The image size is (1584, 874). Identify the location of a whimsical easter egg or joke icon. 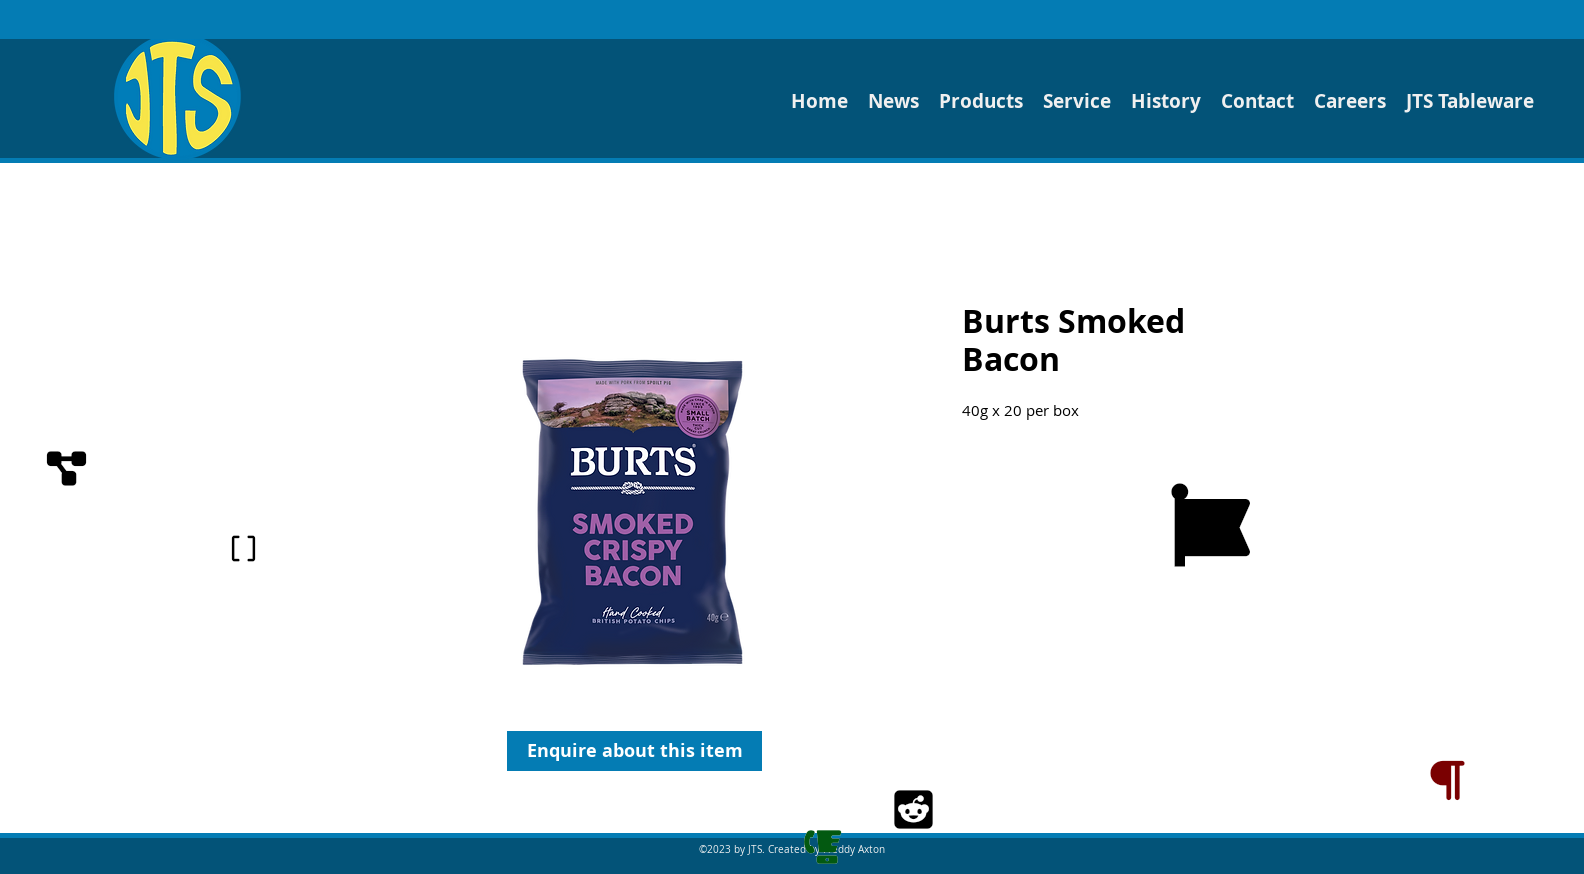
(823, 847).